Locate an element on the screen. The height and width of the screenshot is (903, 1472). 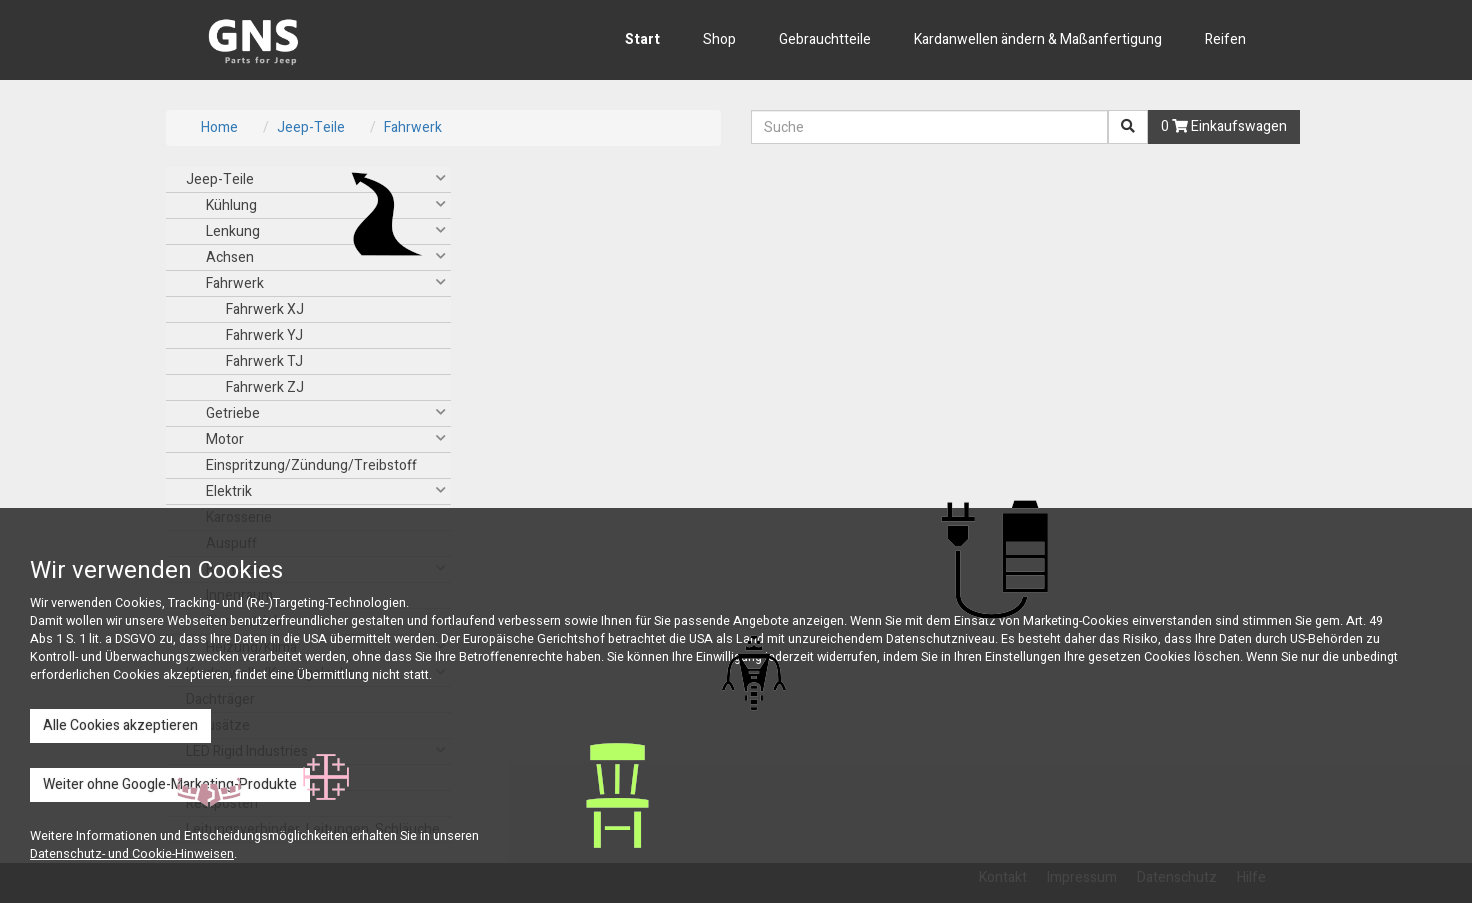
religious or faith-based content indicator is located at coordinates (326, 777).